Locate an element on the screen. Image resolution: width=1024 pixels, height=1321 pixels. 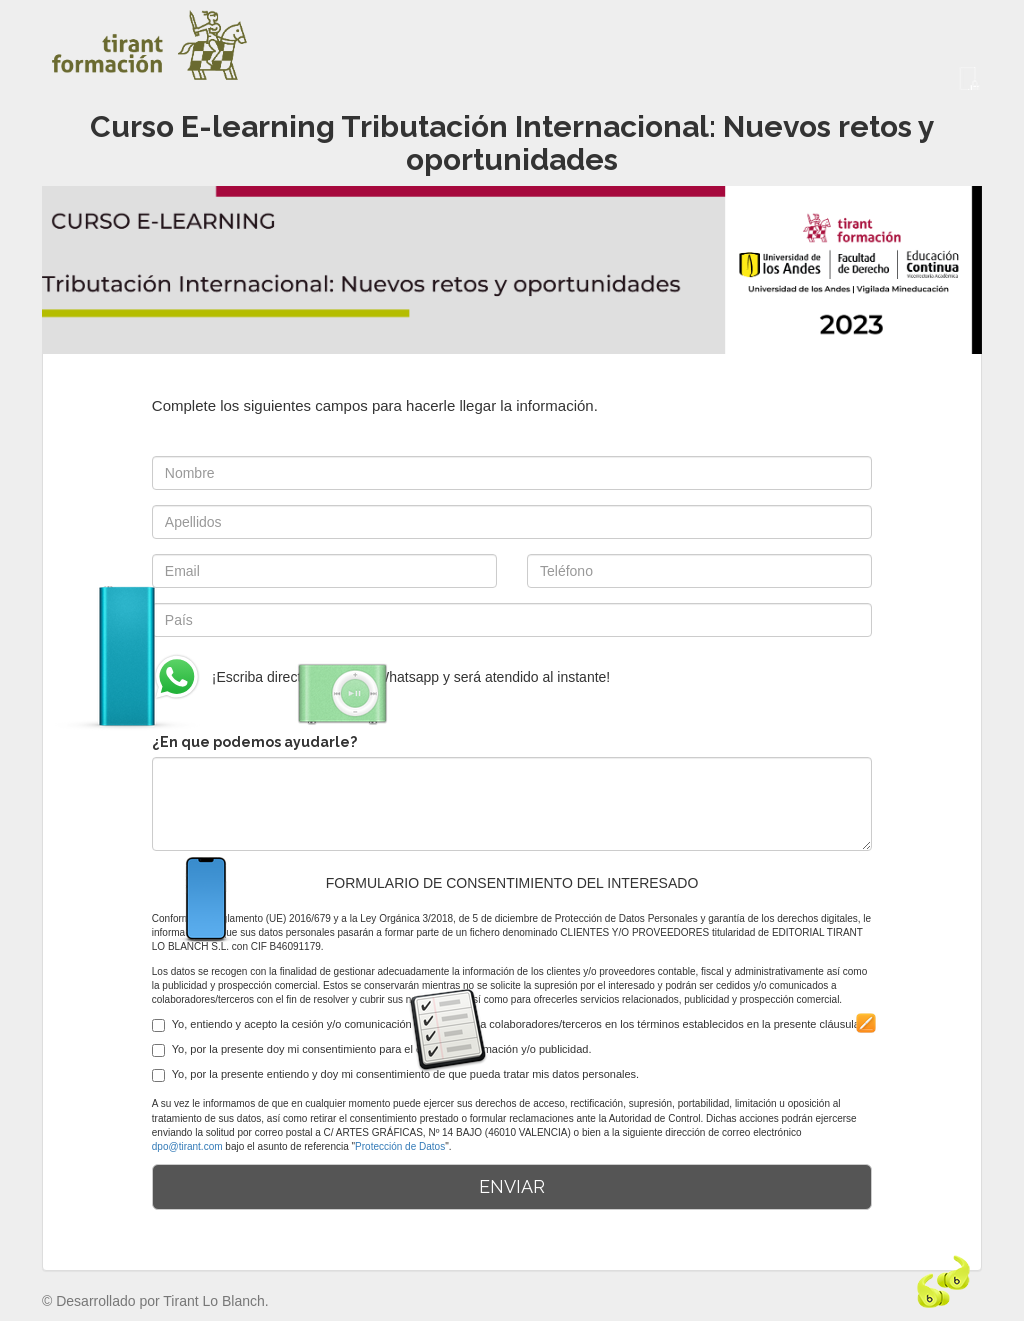
iPhone 13 Pro device connected is located at coordinates (206, 900).